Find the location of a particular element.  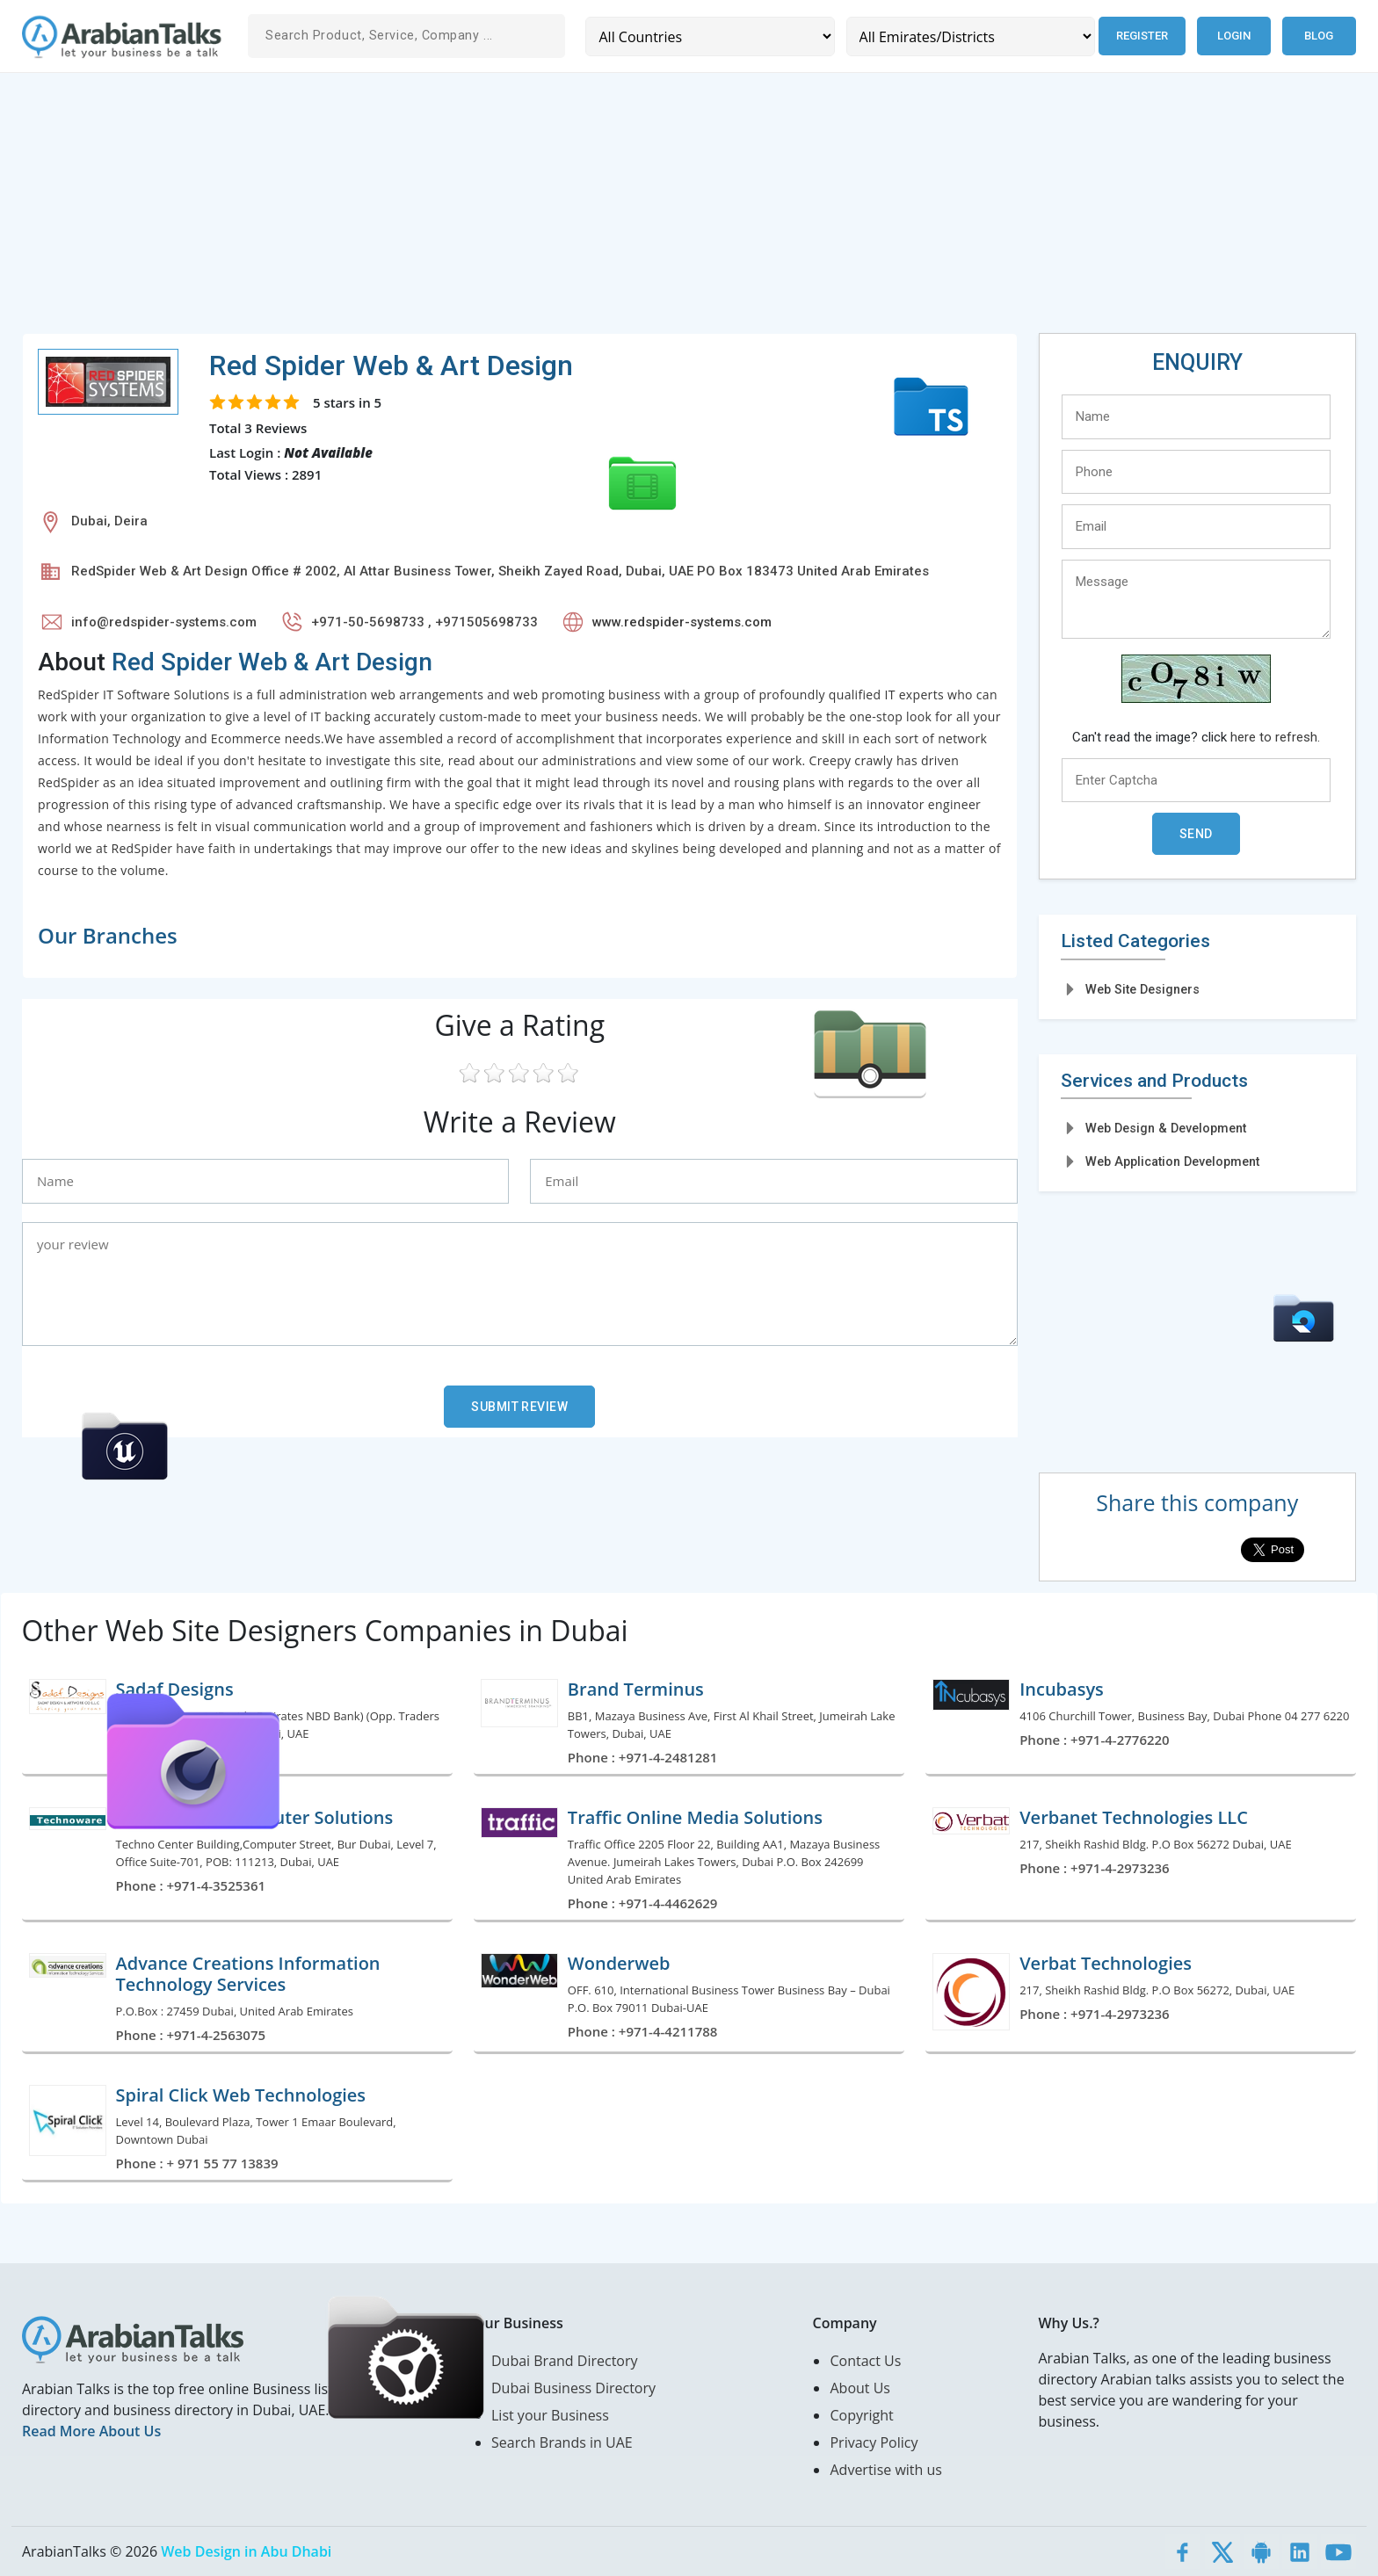

open your videos folder is located at coordinates (642, 483).